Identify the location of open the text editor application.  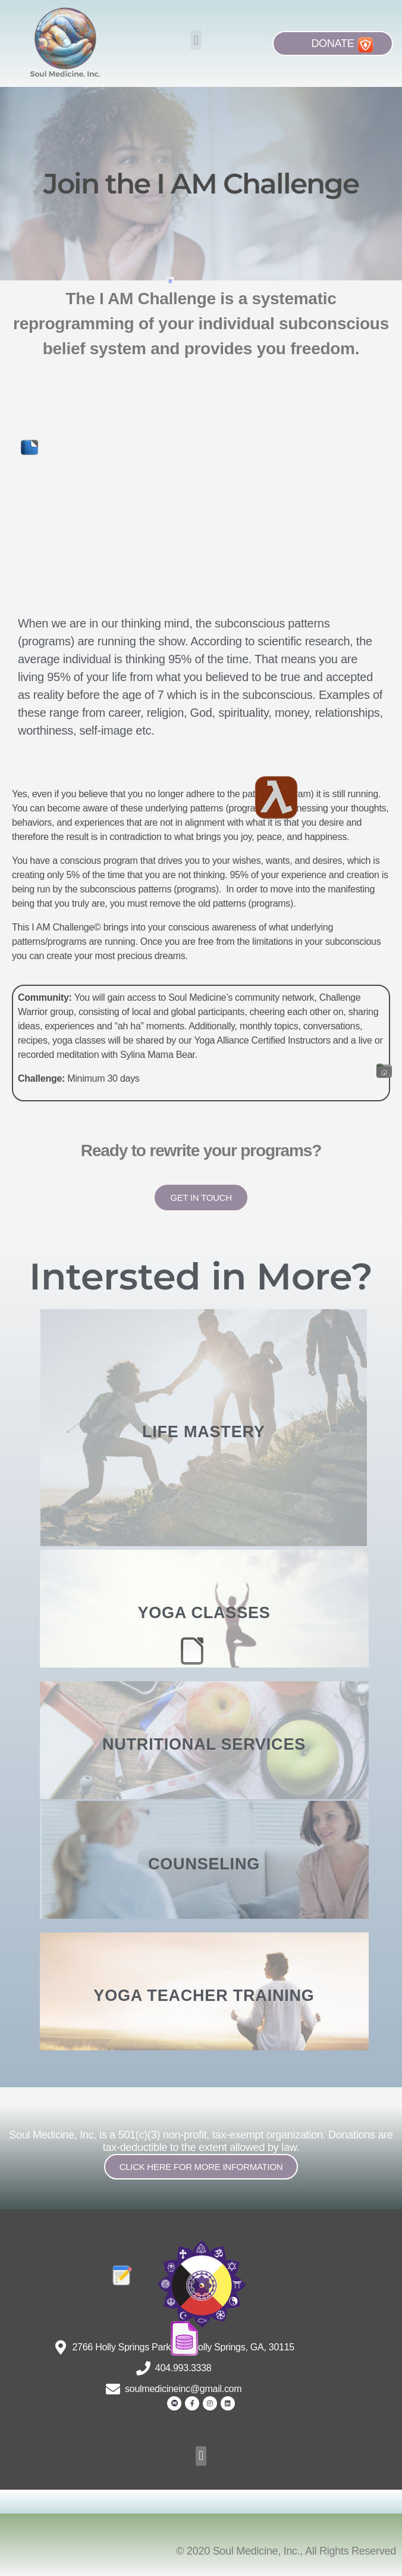
(121, 2275).